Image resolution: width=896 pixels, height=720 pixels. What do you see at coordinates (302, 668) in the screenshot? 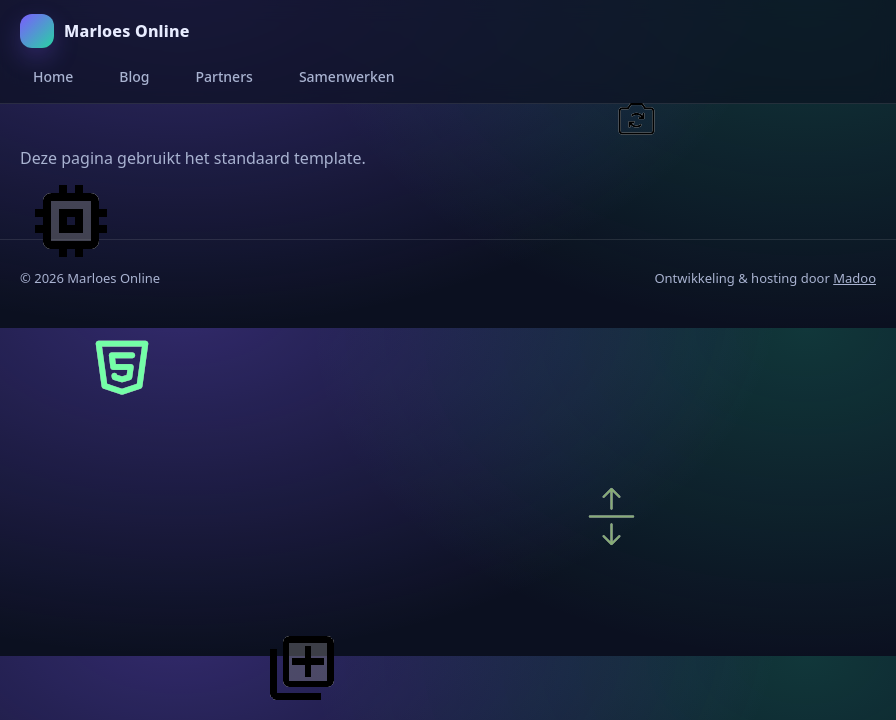
I see `add a new photo to your collection` at bounding box center [302, 668].